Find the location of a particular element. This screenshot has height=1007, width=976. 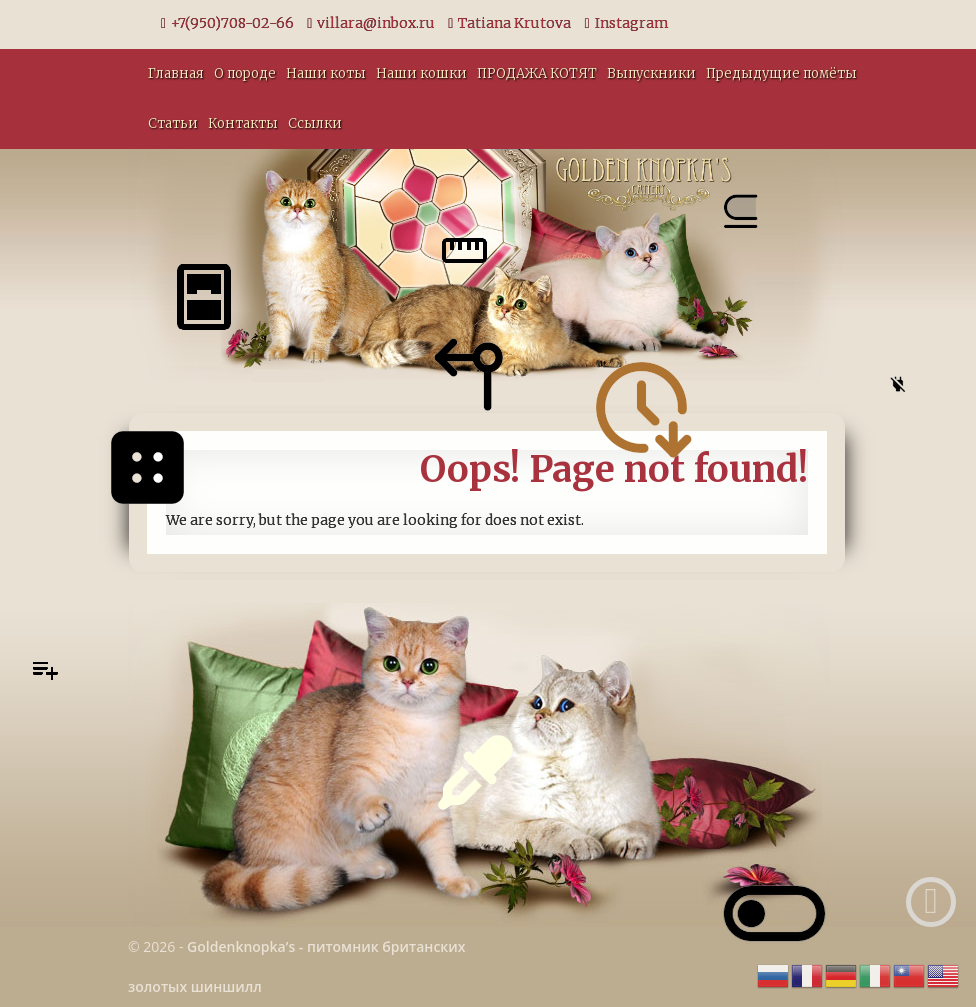

access ruler or measurement tool is located at coordinates (464, 250).